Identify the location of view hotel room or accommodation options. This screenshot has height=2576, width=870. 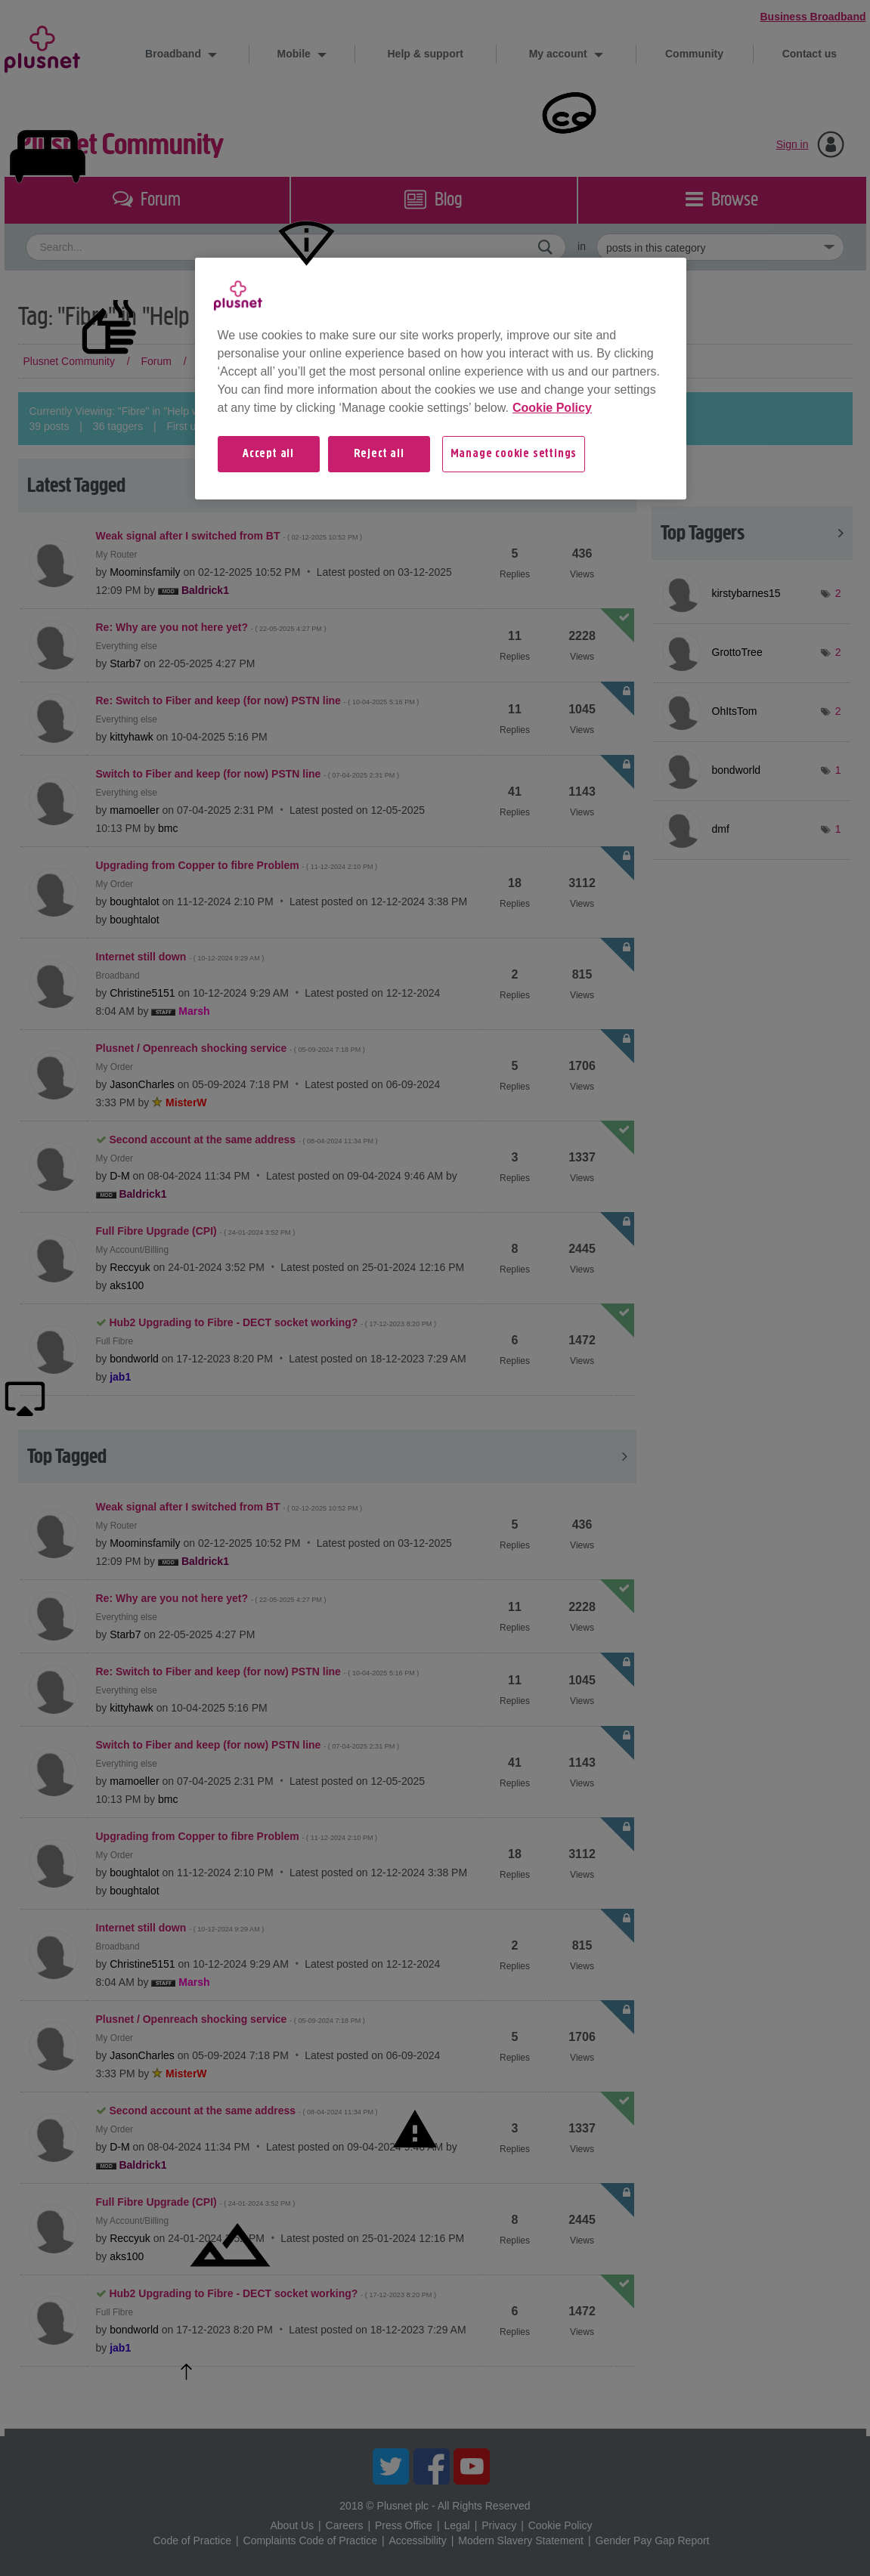
(48, 156).